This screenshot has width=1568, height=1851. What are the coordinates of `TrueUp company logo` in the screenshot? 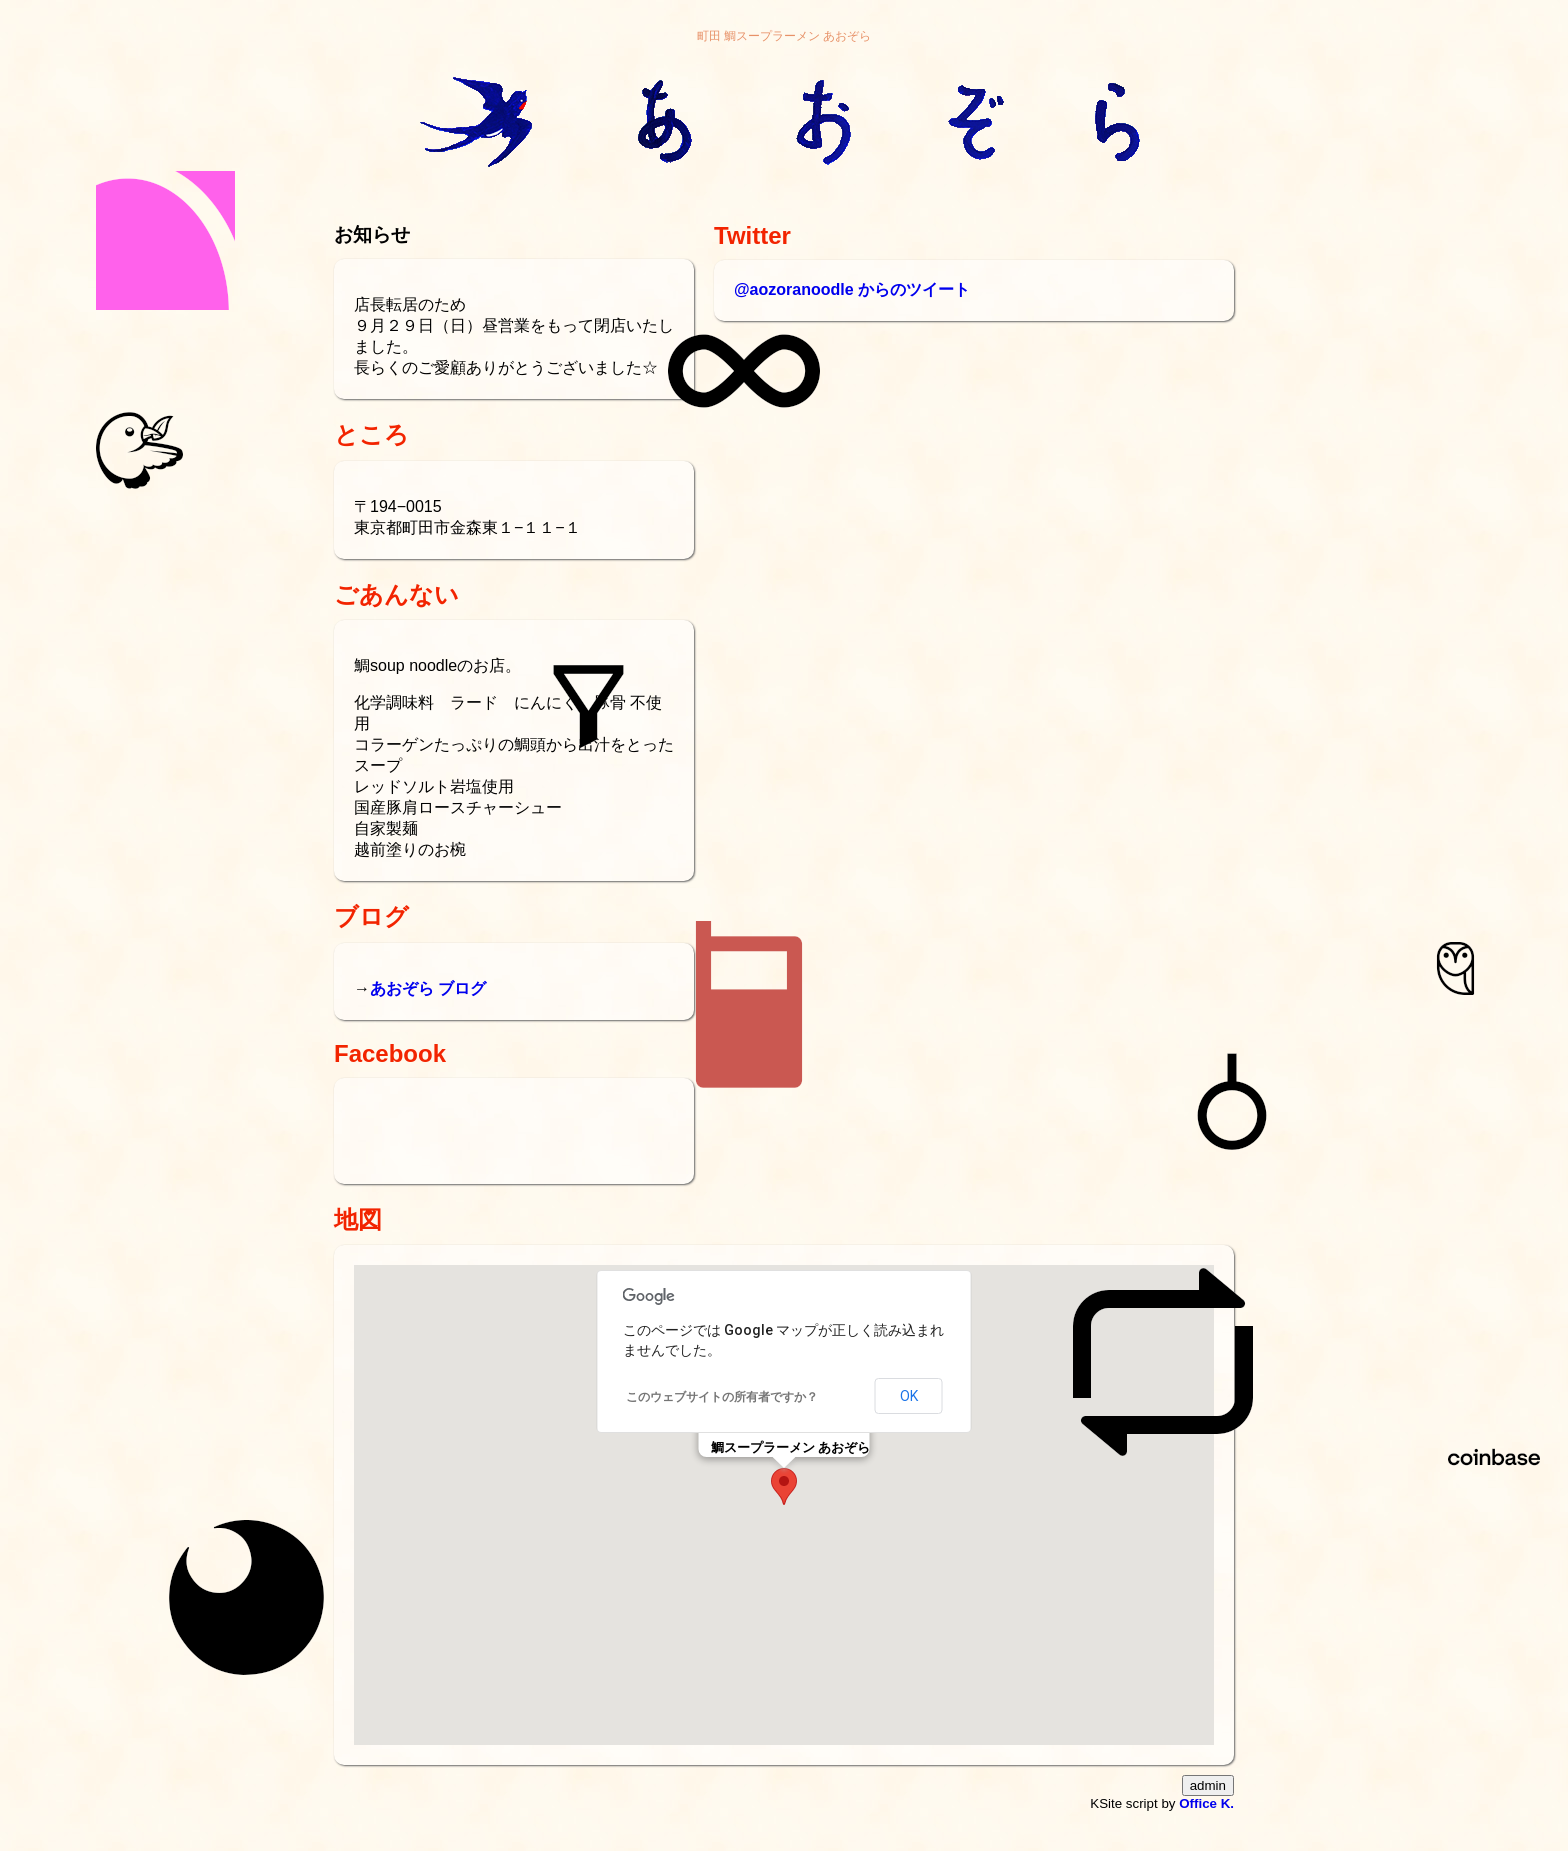 It's located at (1455, 968).